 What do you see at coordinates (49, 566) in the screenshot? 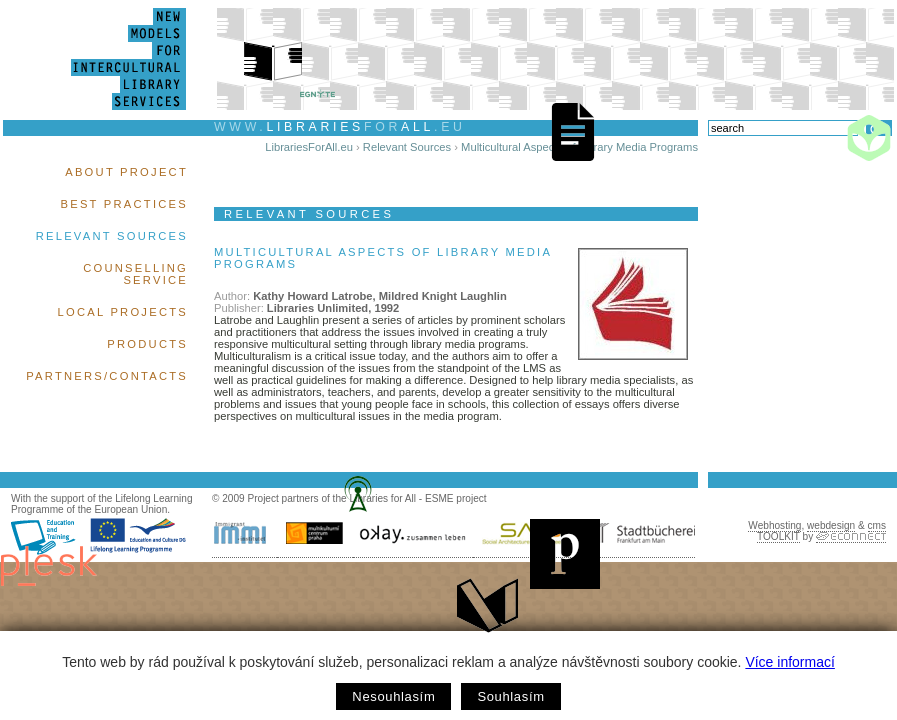
I see `plesk web hosting control panel logo` at bounding box center [49, 566].